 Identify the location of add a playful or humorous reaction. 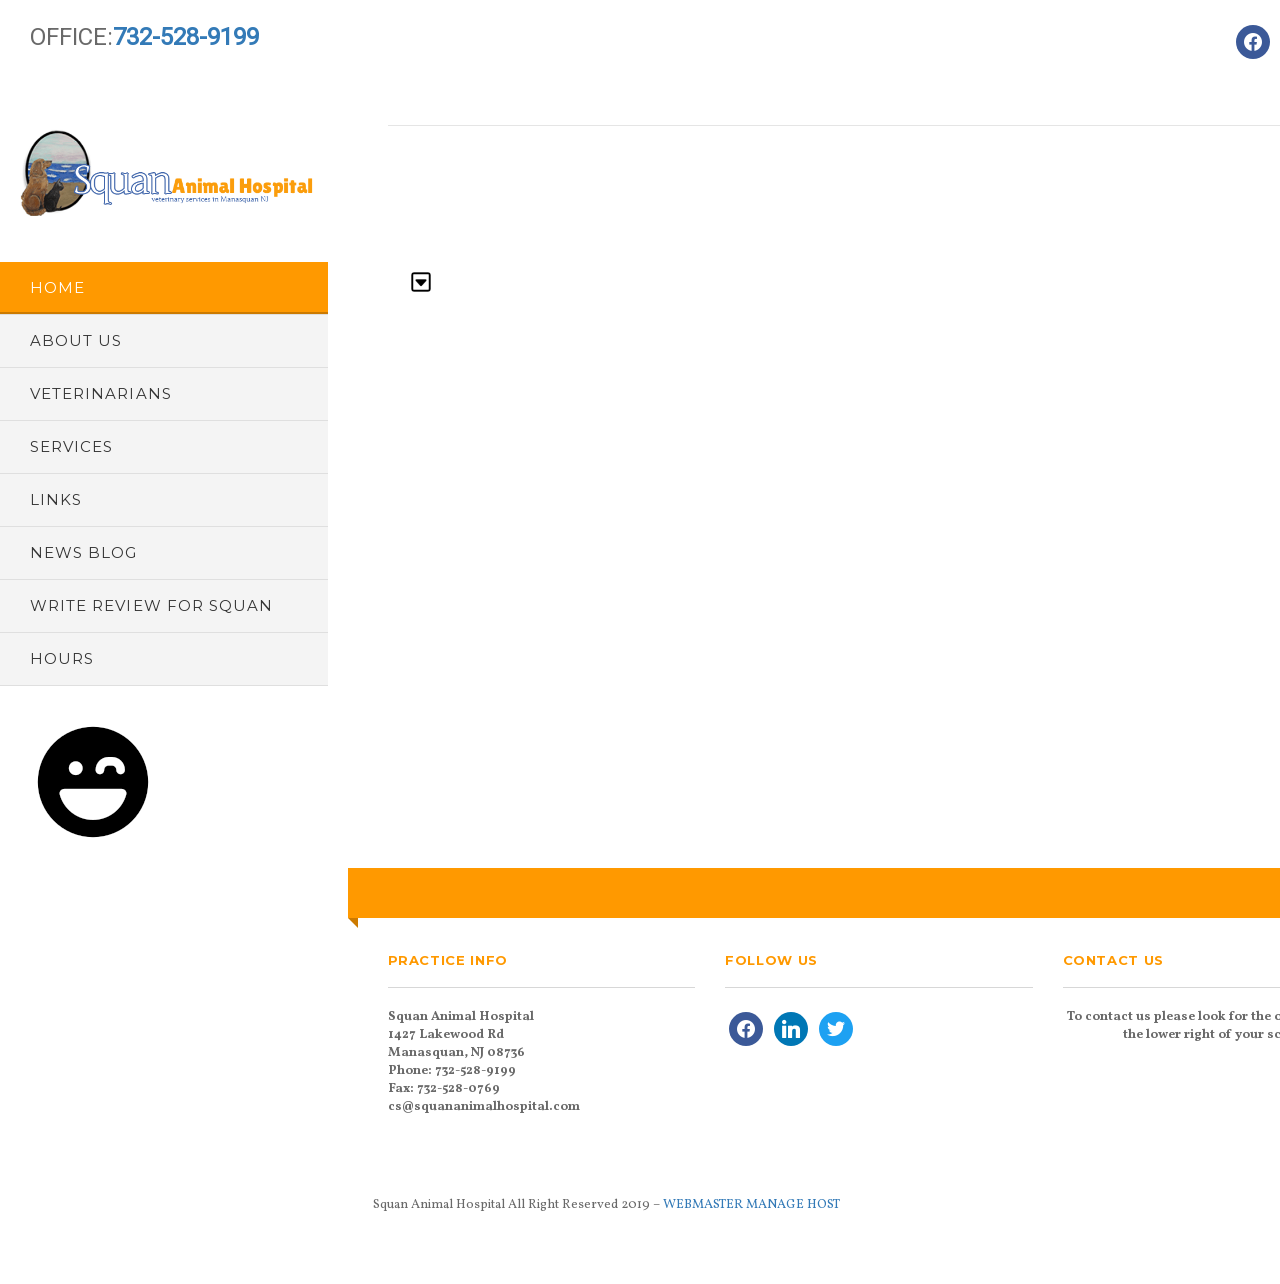
(93, 782).